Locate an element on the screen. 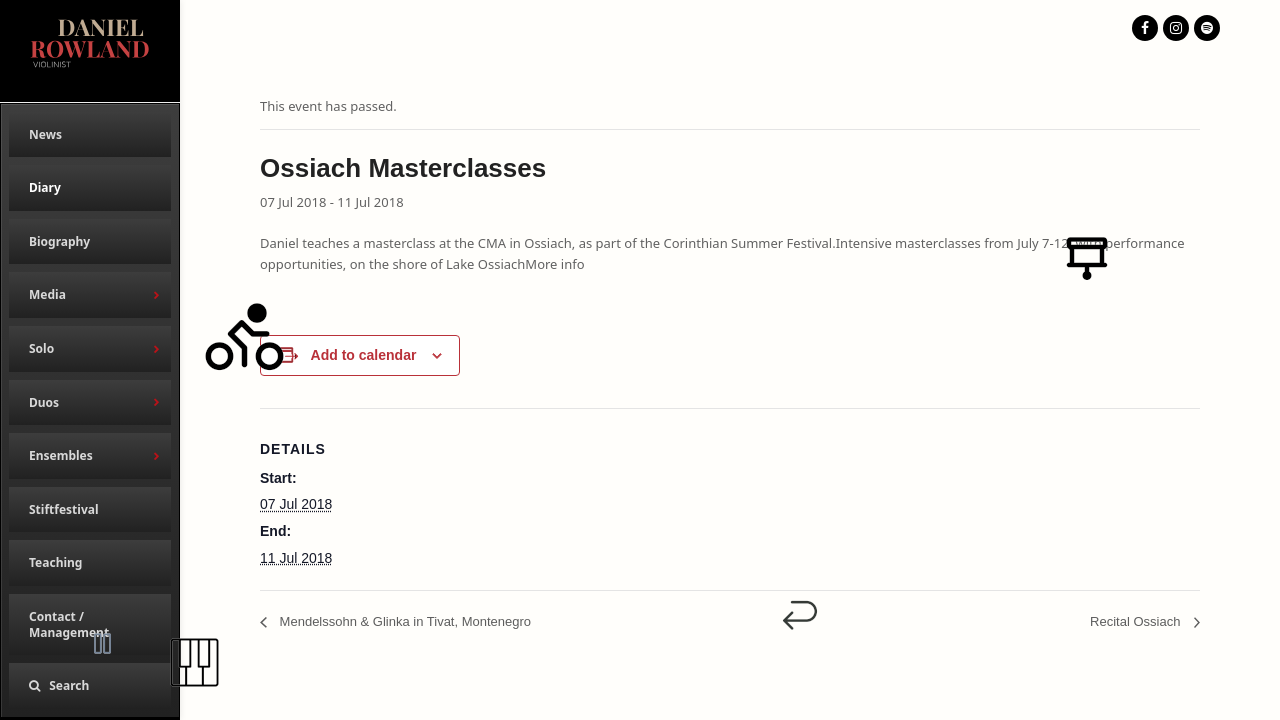 This screenshot has width=1280, height=720. open music or piano app is located at coordinates (194, 662).